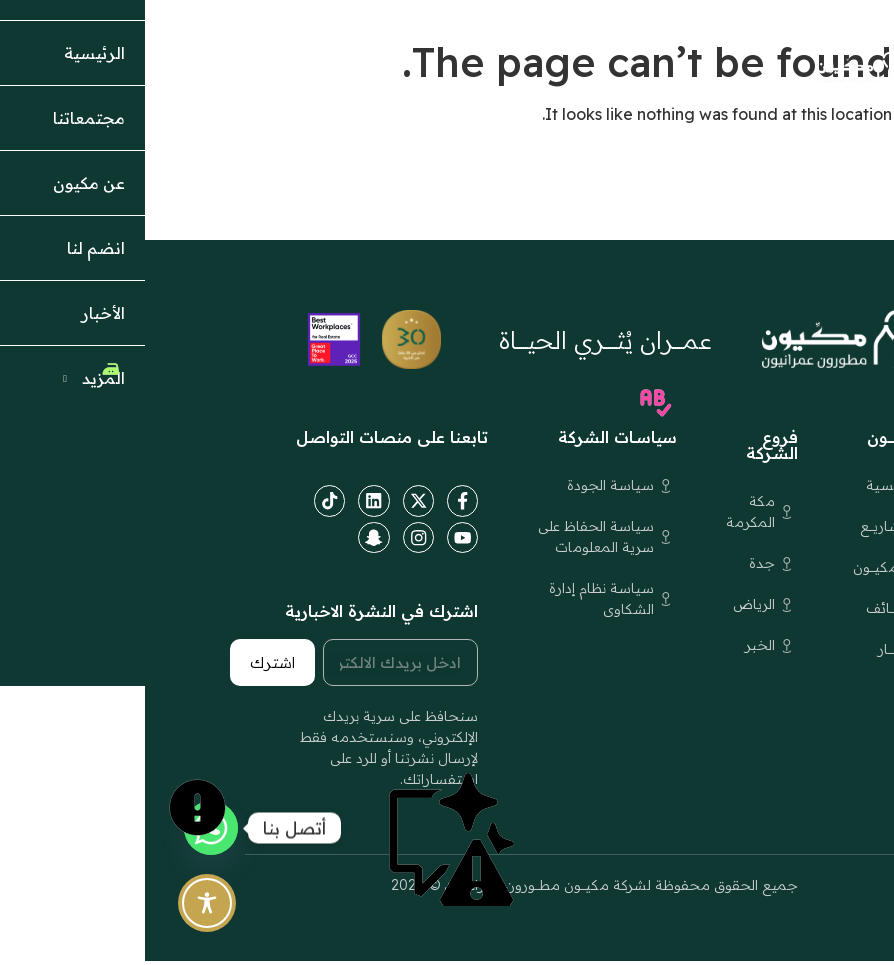 Image resolution: width=894 pixels, height=965 pixels. What do you see at coordinates (197, 807) in the screenshot?
I see `indicates an error or problem has occurred` at bounding box center [197, 807].